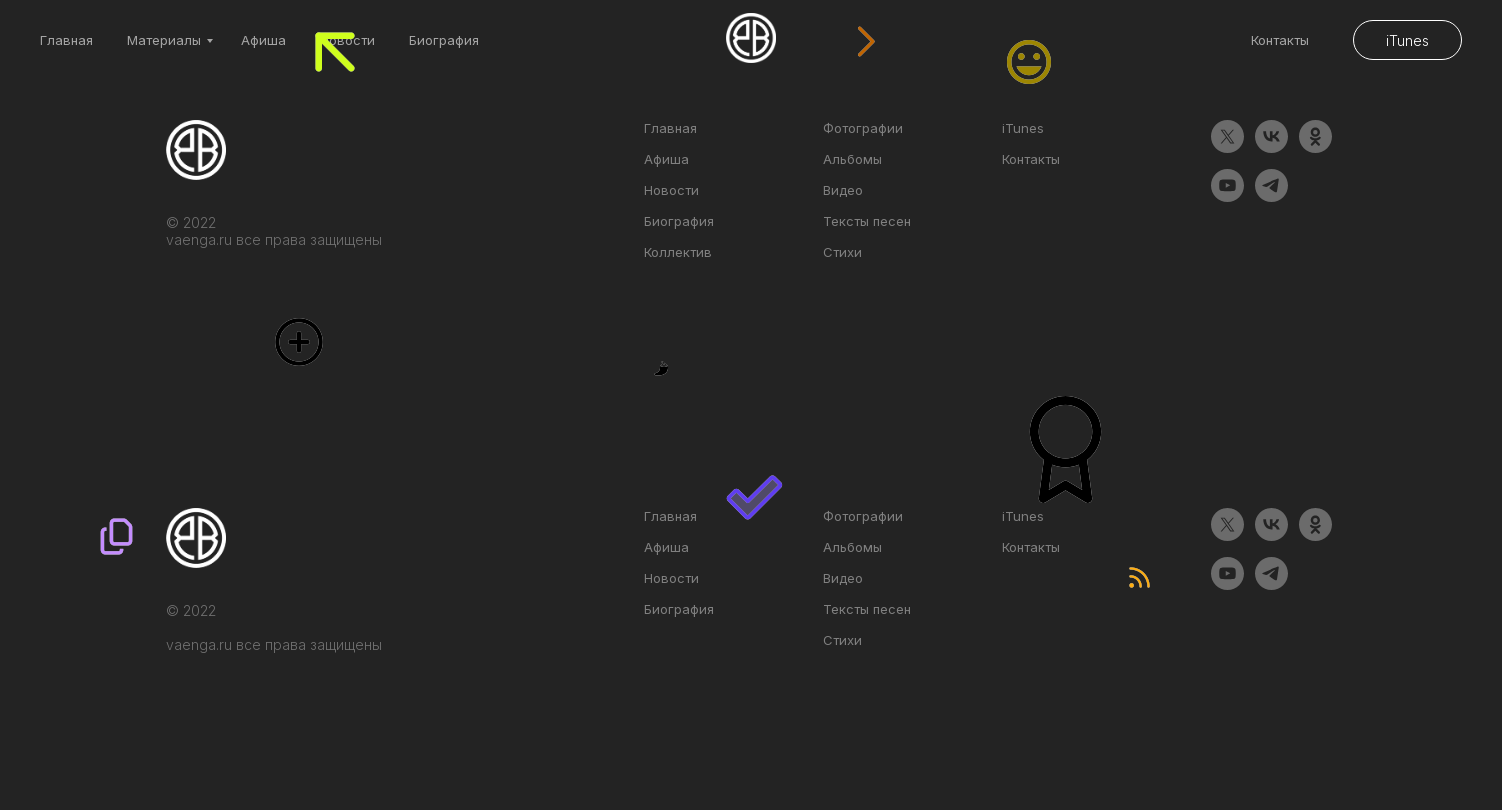 The height and width of the screenshot is (810, 1502). I want to click on indicates spicy or hot food option, so click(662, 369).